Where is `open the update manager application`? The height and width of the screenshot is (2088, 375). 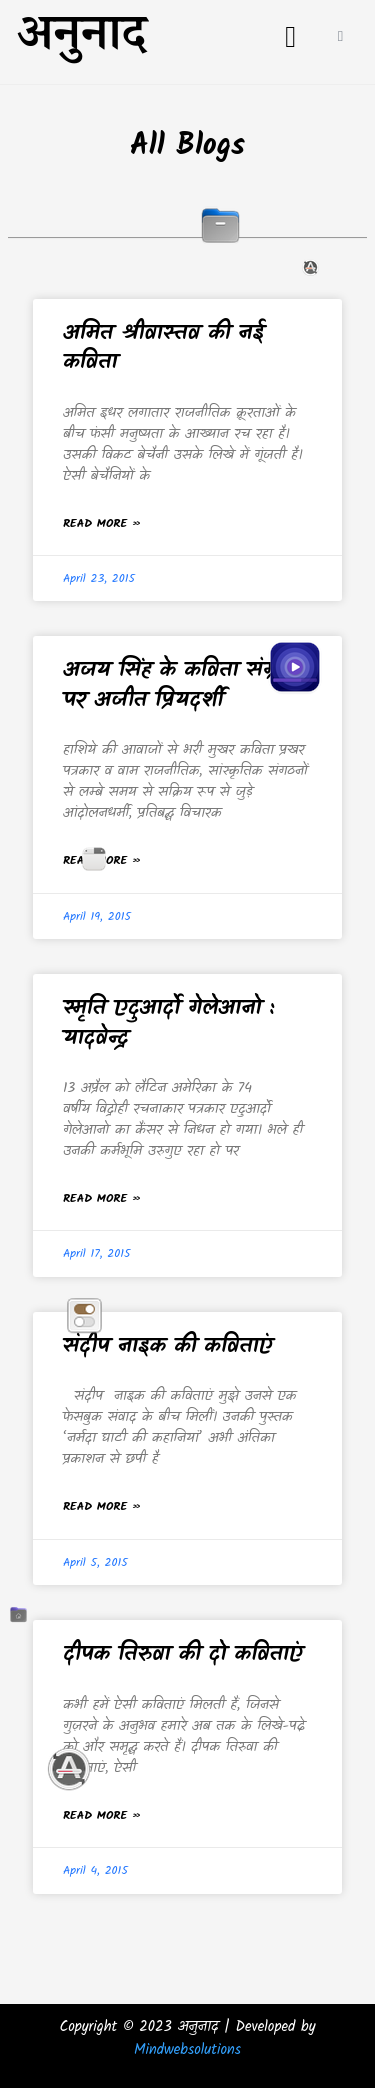 open the update manager application is located at coordinates (310, 267).